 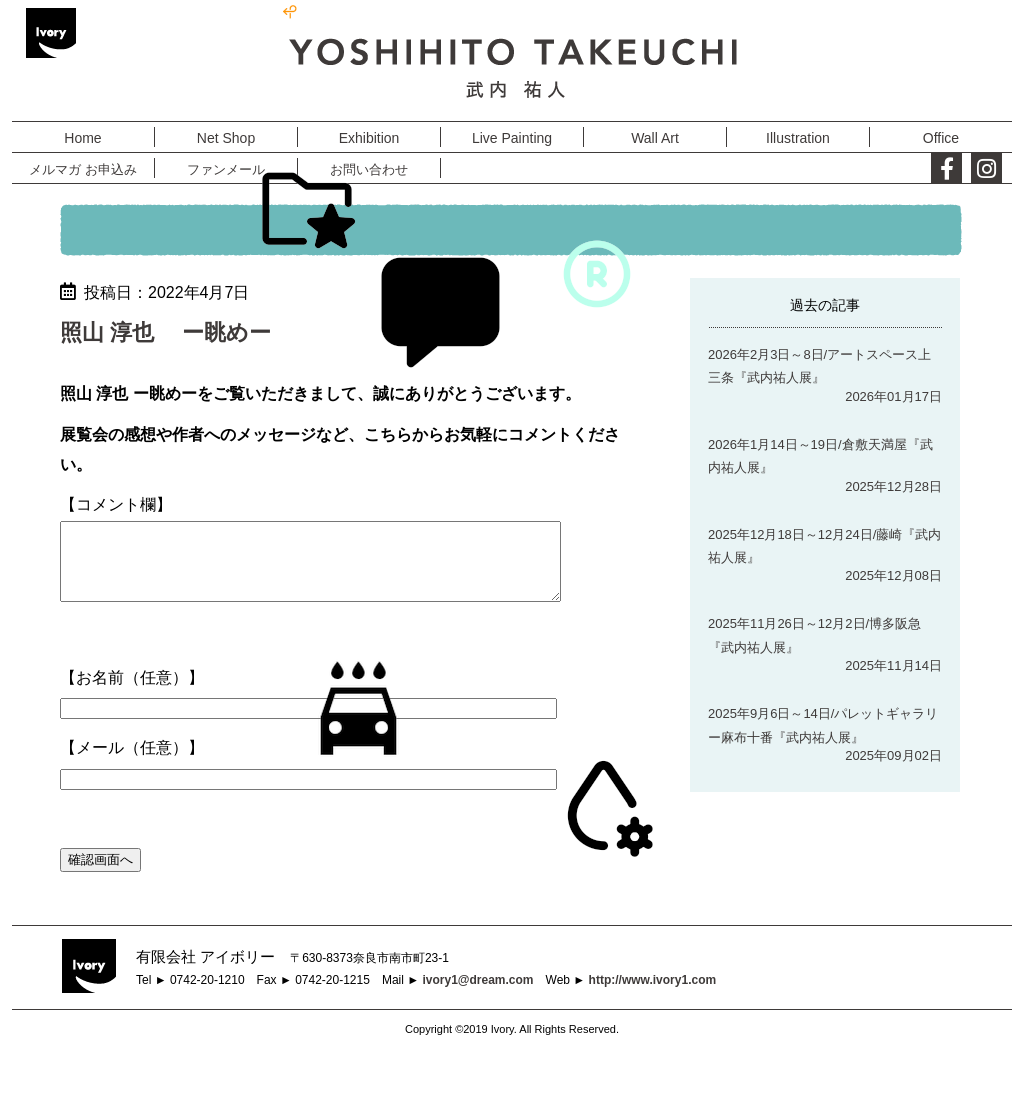 What do you see at coordinates (440, 312) in the screenshot?
I see `open chat or messaging` at bounding box center [440, 312].